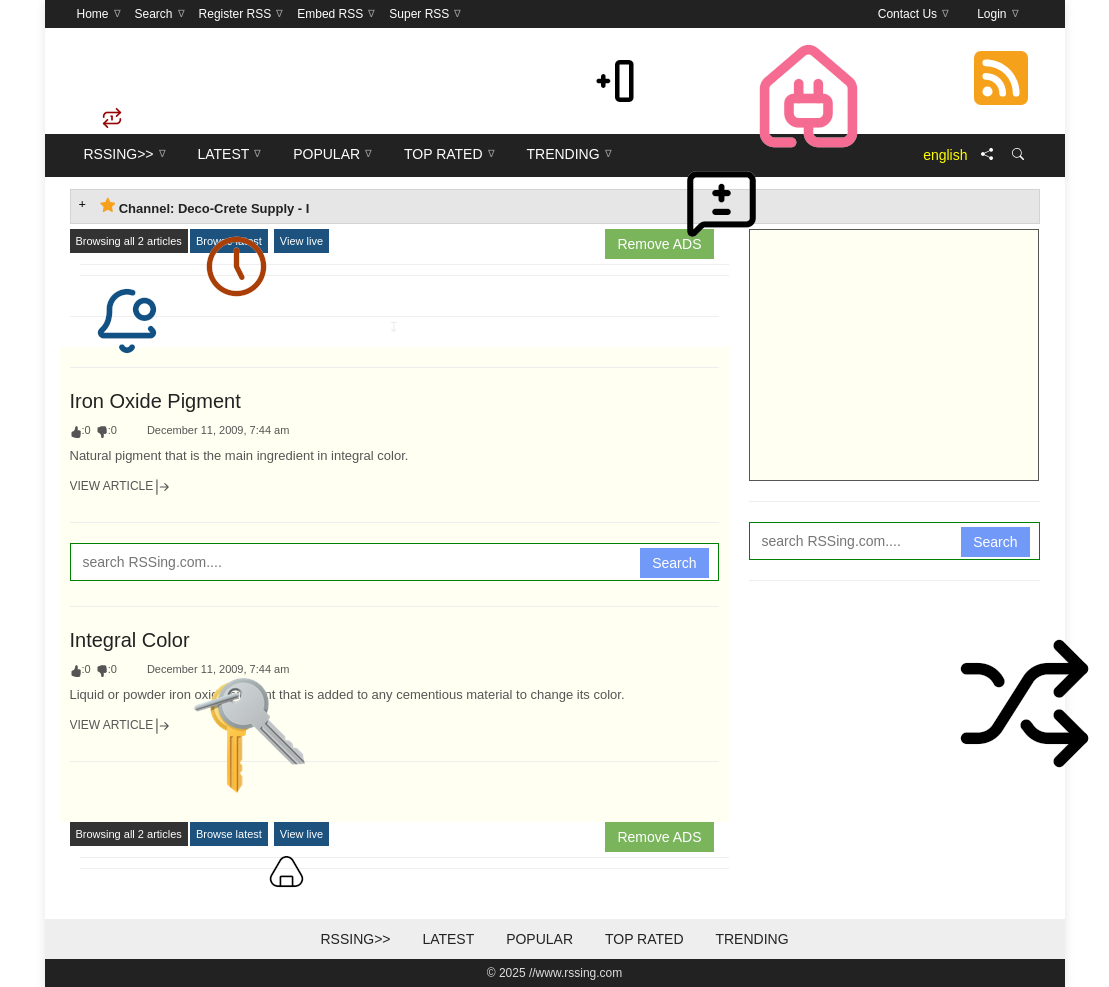  Describe the element at coordinates (236, 266) in the screenshot. I see `indicates the time is 5 o'clock` at that location.